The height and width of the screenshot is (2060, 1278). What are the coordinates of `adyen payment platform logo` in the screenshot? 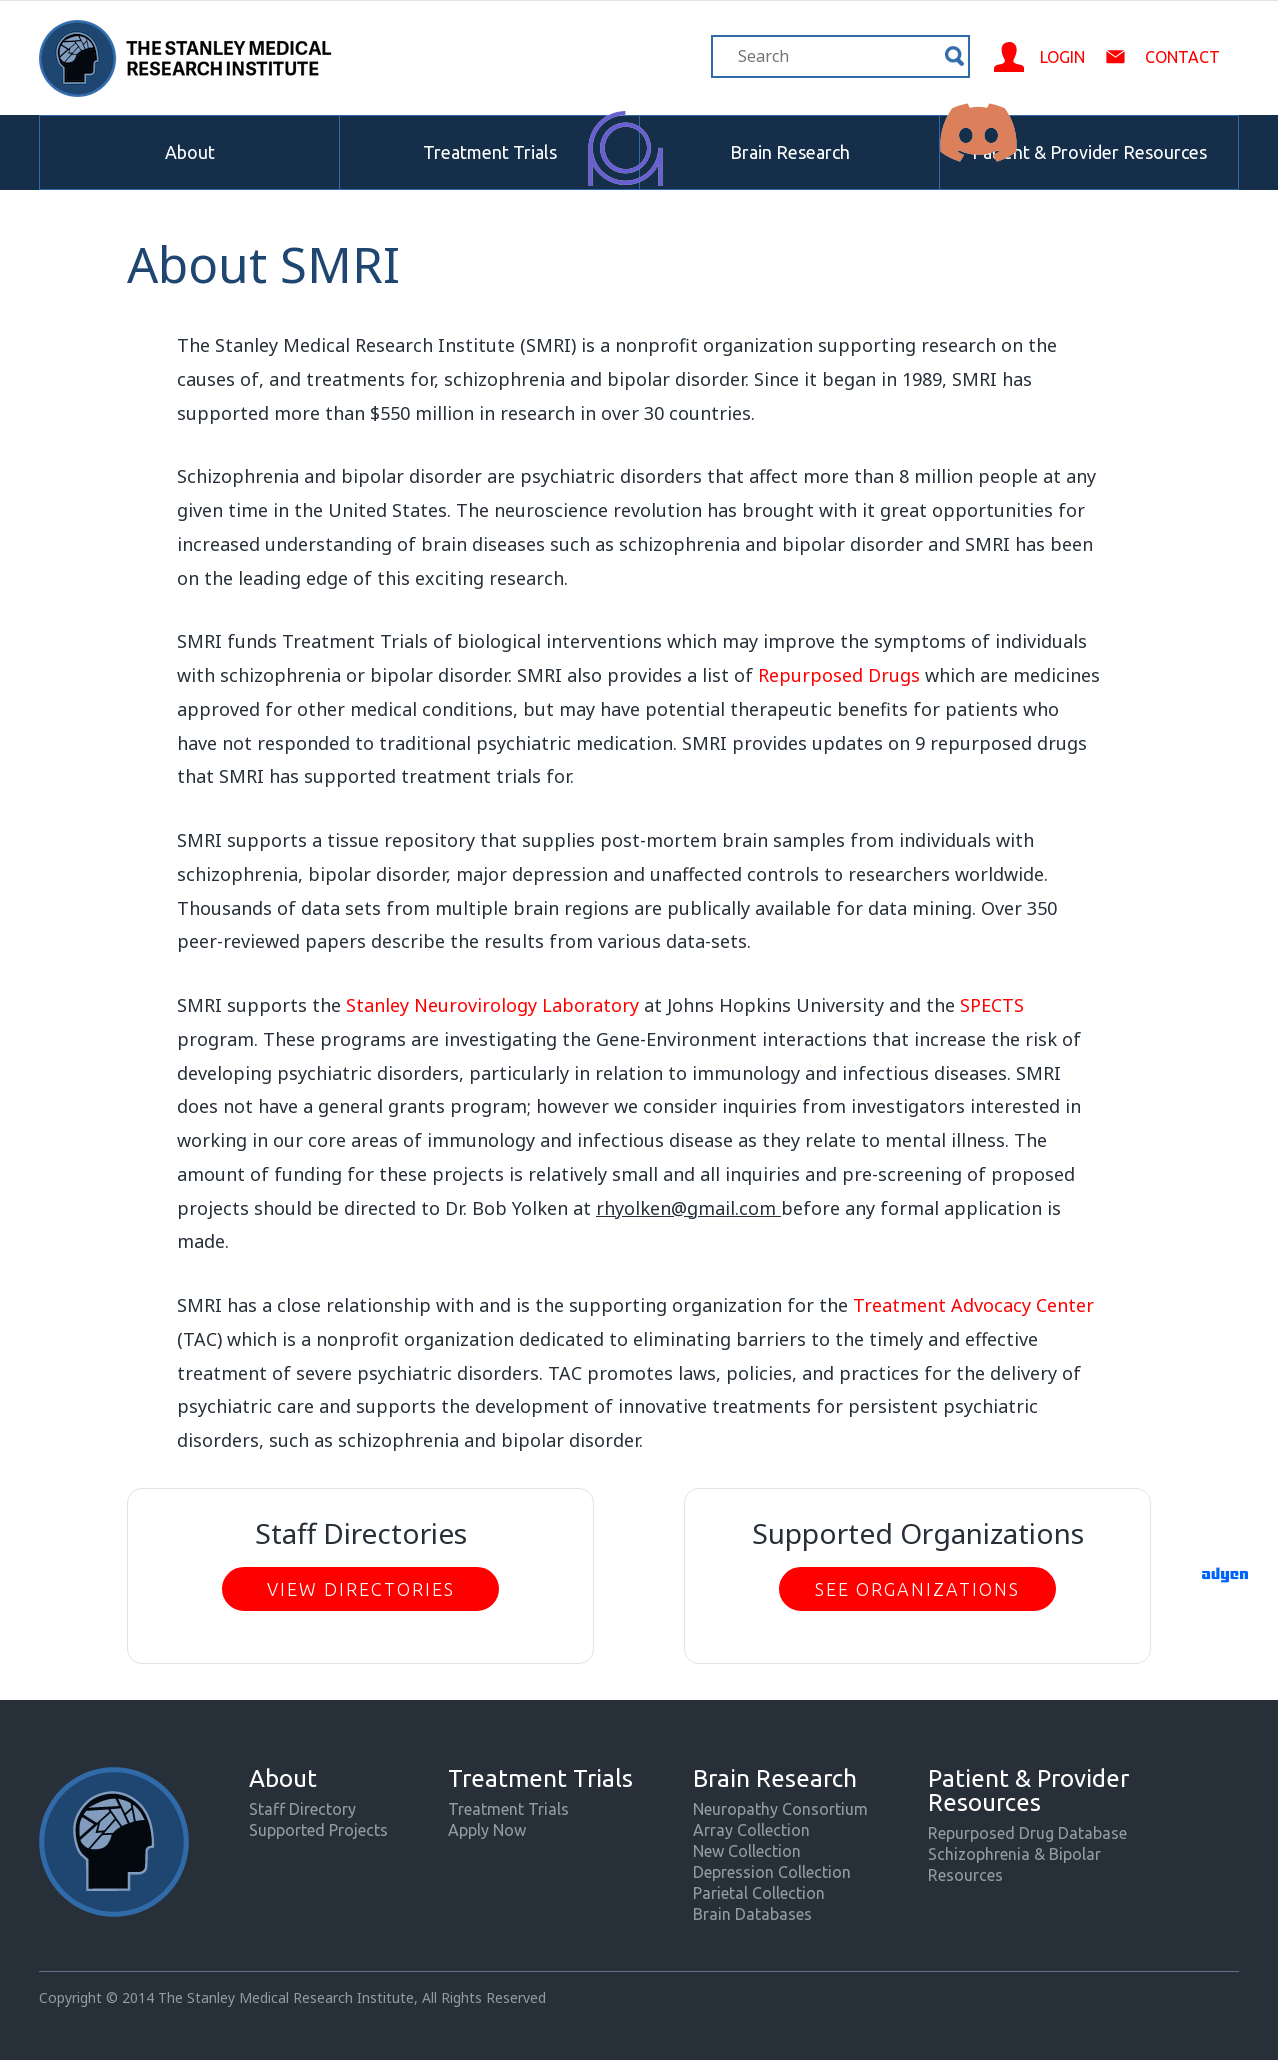 It's located at (1225, 1575).